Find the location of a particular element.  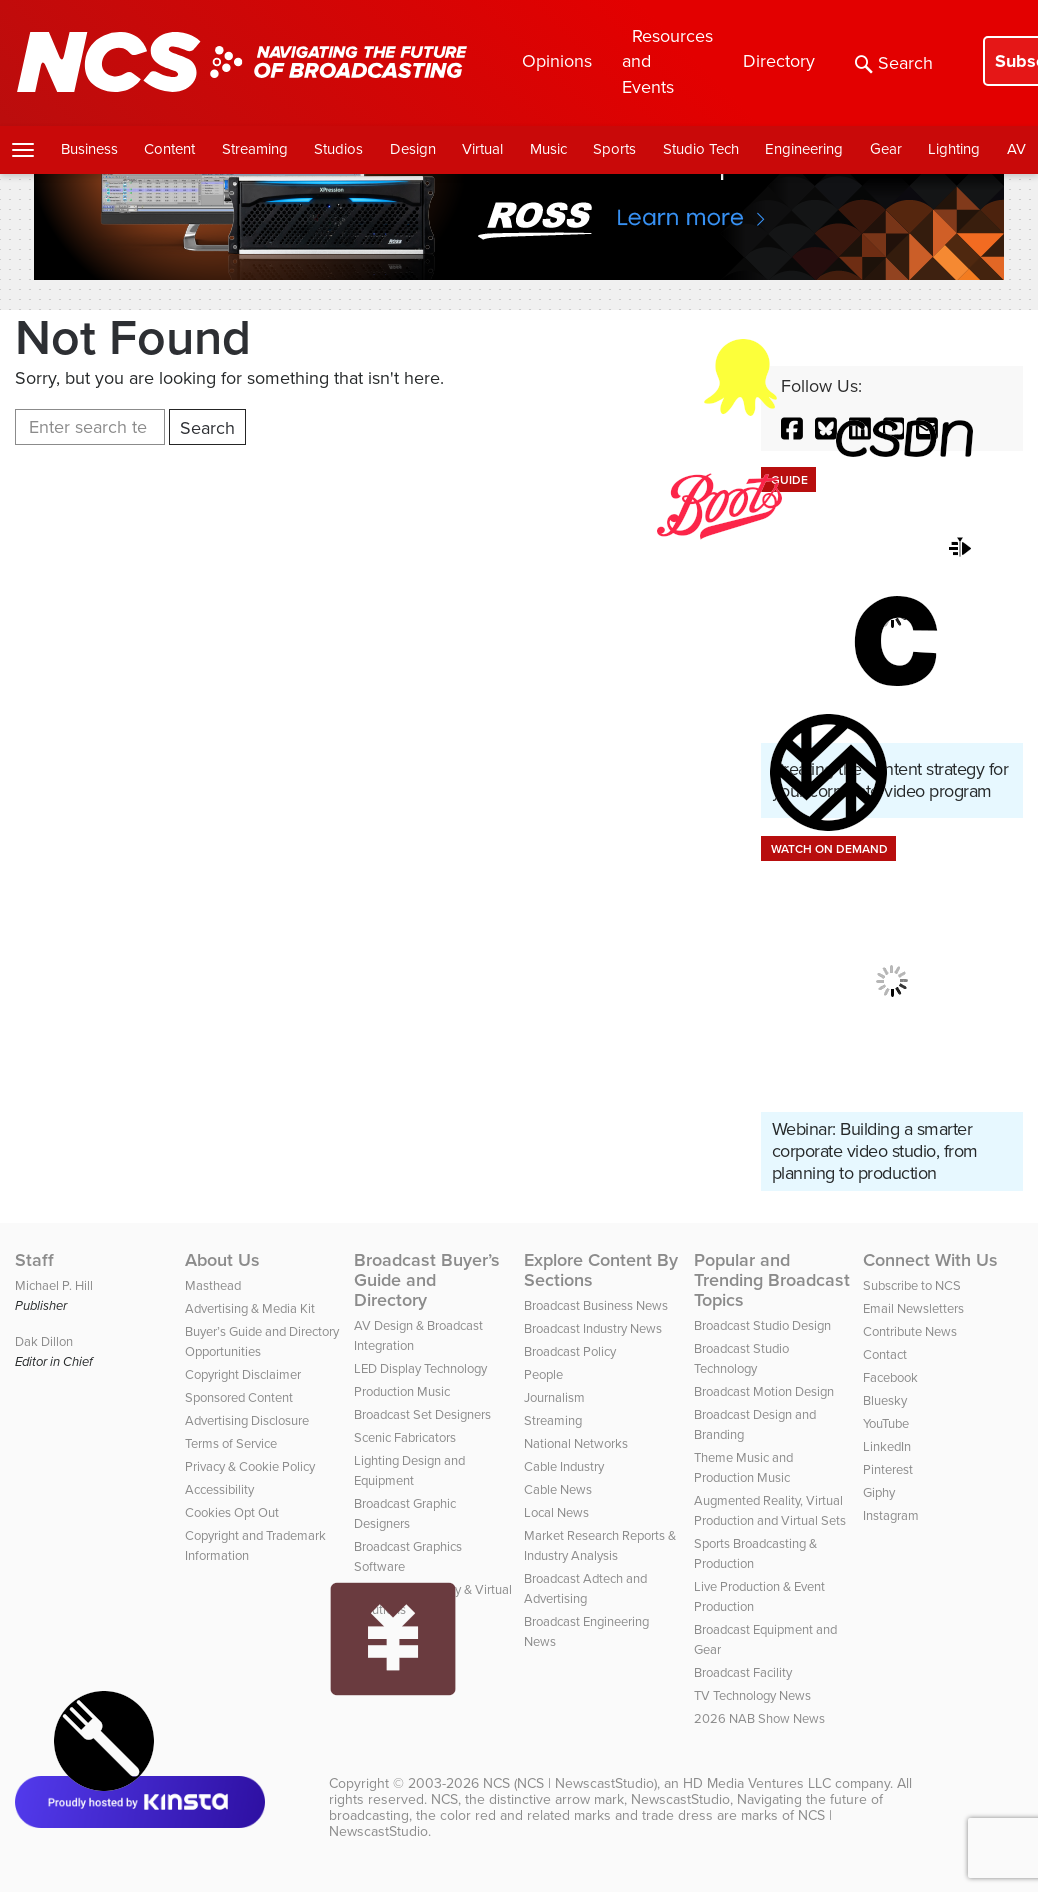

open the Boots pharmacy app is located at coordinates (719, 506).